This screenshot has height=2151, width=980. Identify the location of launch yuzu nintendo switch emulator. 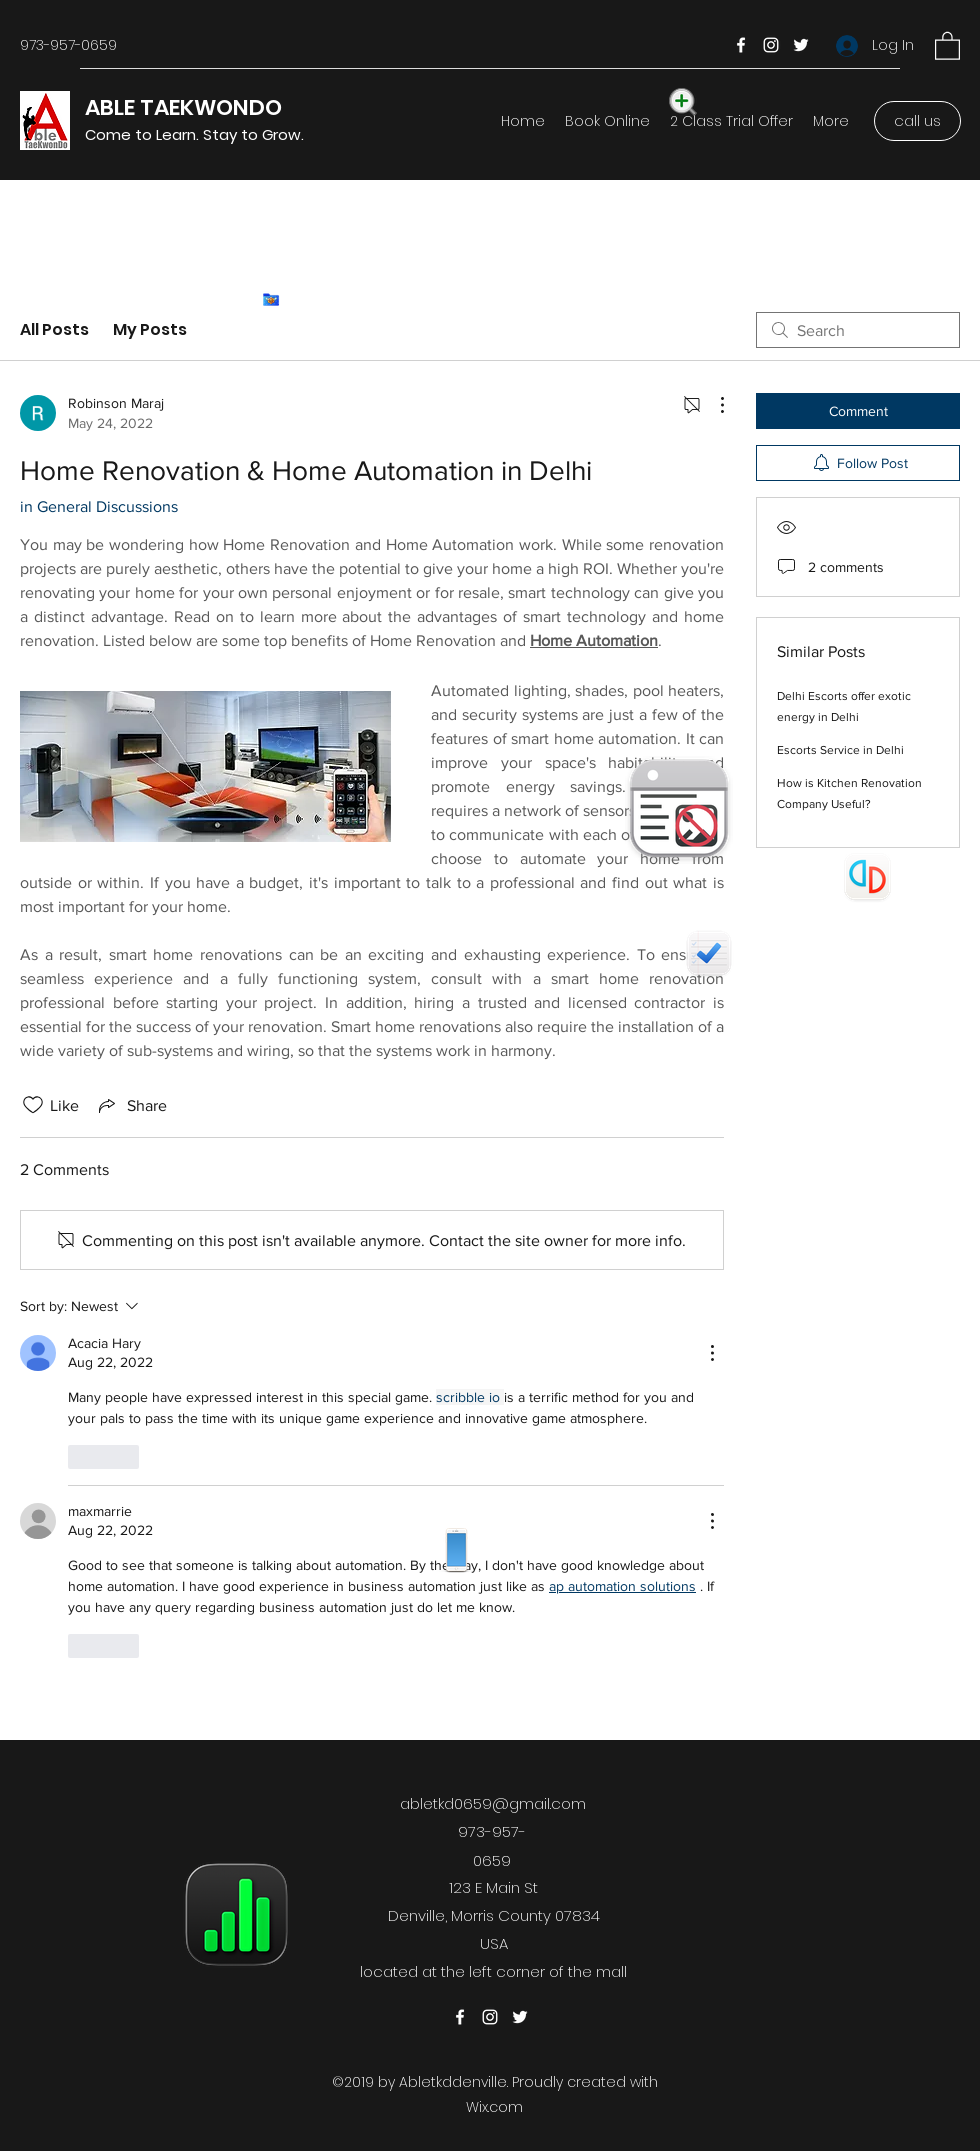
(867, 876).